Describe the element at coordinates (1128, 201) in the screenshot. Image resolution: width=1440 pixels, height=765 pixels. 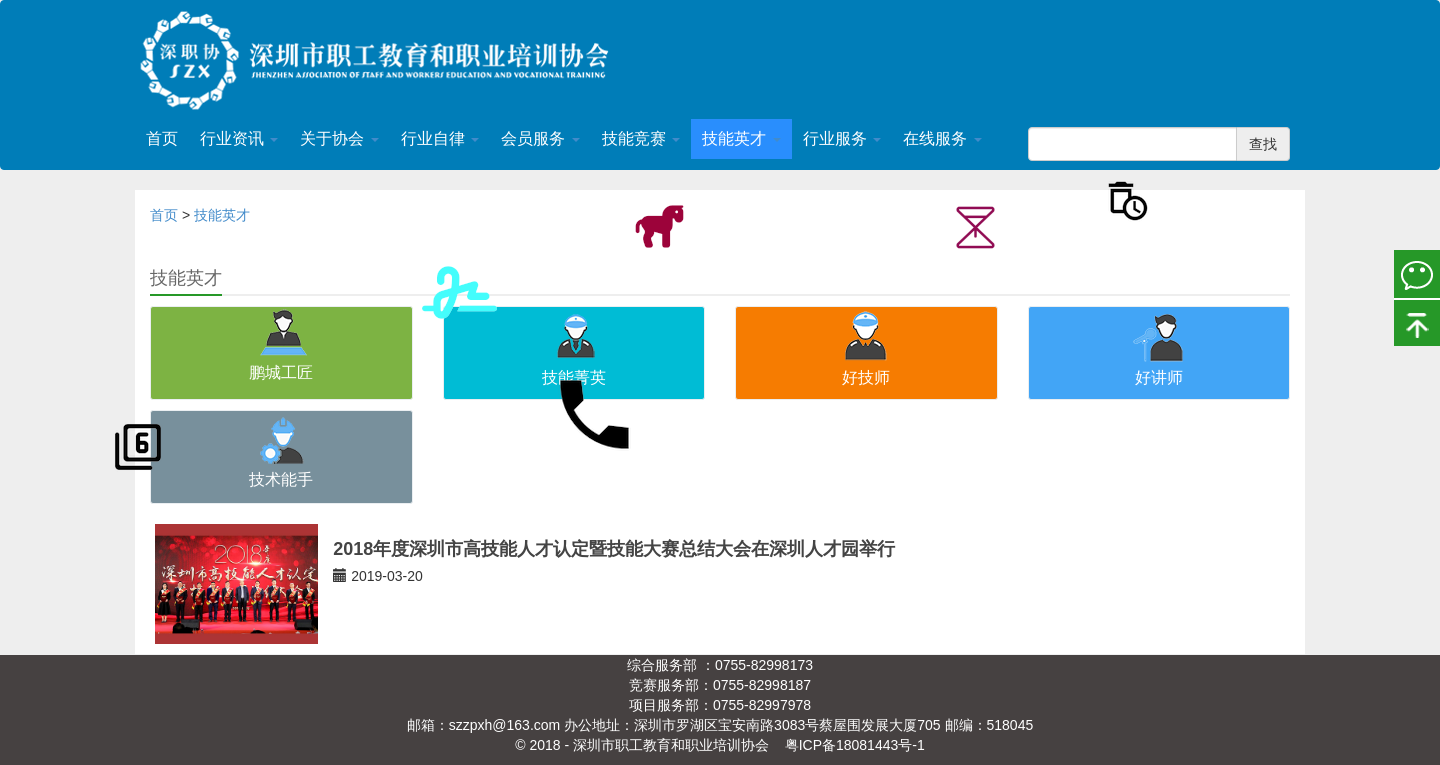
I see `enable auto-delete for items after a set time` at that location.